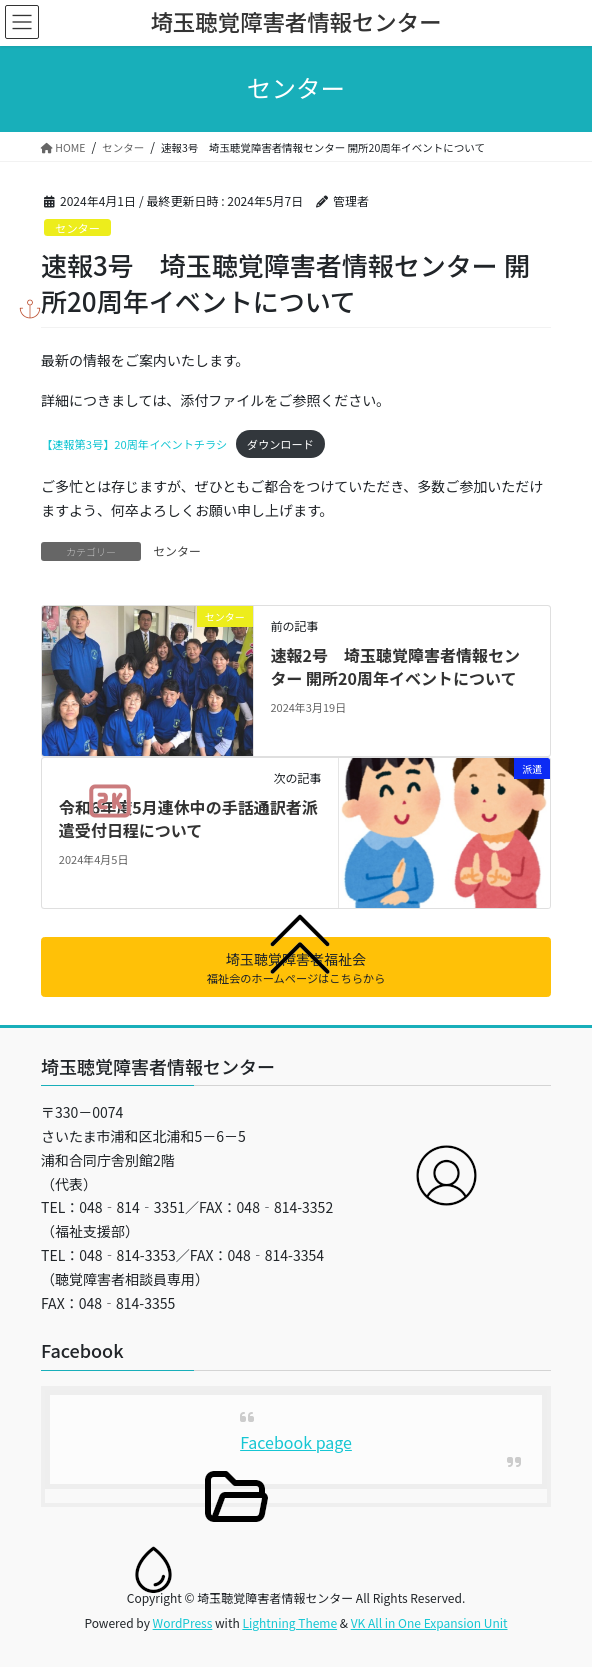  I want to click on indicates 2K video resolution quality, so click(110, 801).